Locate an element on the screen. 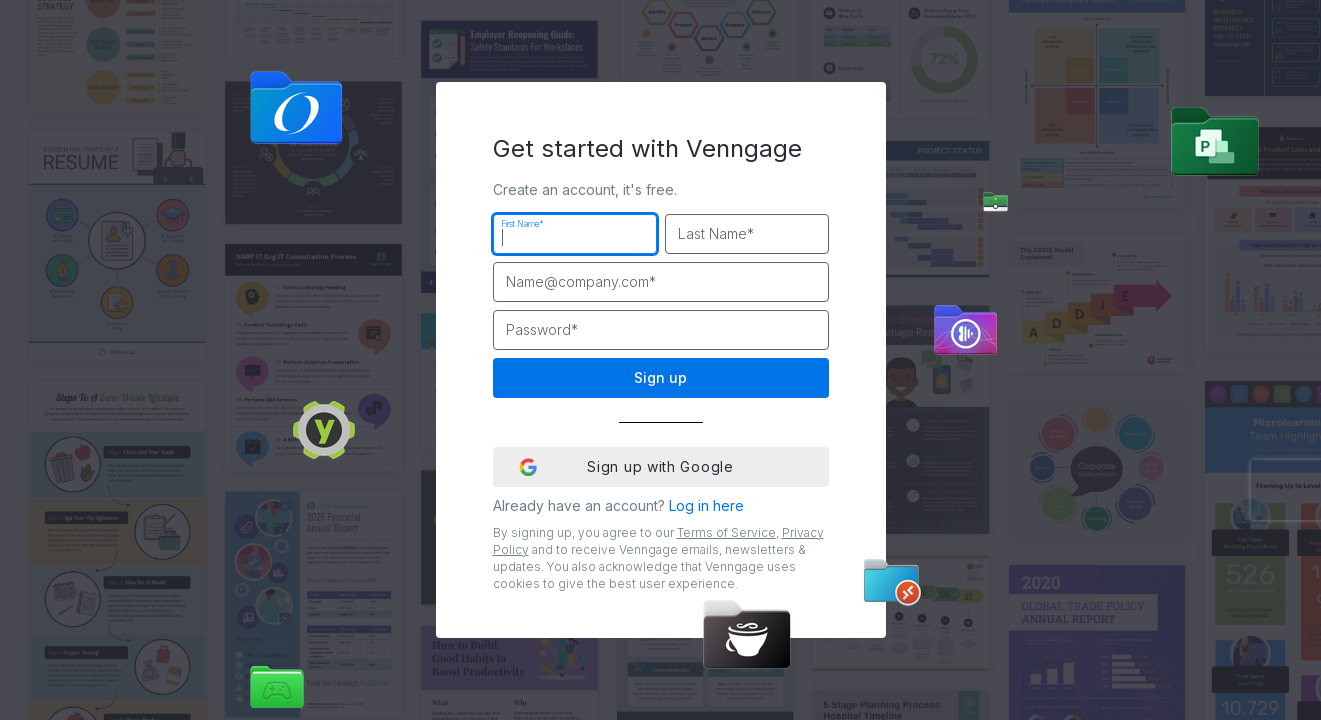 The image size is (1321, 720). open YubiKey Manager application is located at coordinates (324, 430).